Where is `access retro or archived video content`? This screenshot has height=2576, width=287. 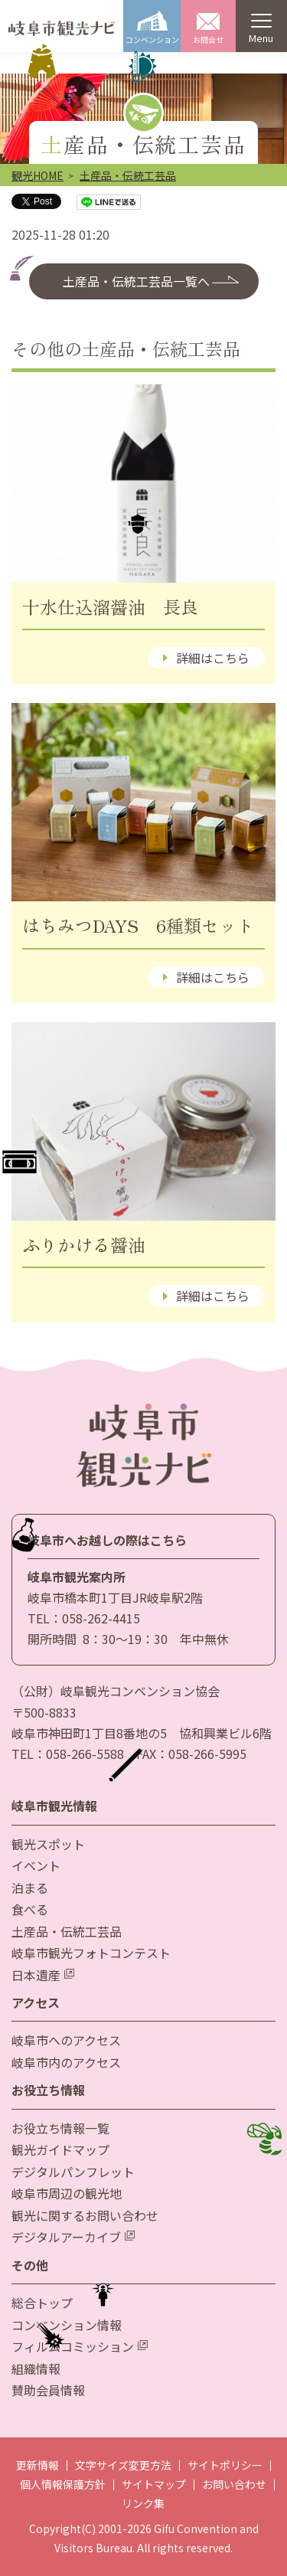
access retro or archived video content is located at coordinates (19, 1162).